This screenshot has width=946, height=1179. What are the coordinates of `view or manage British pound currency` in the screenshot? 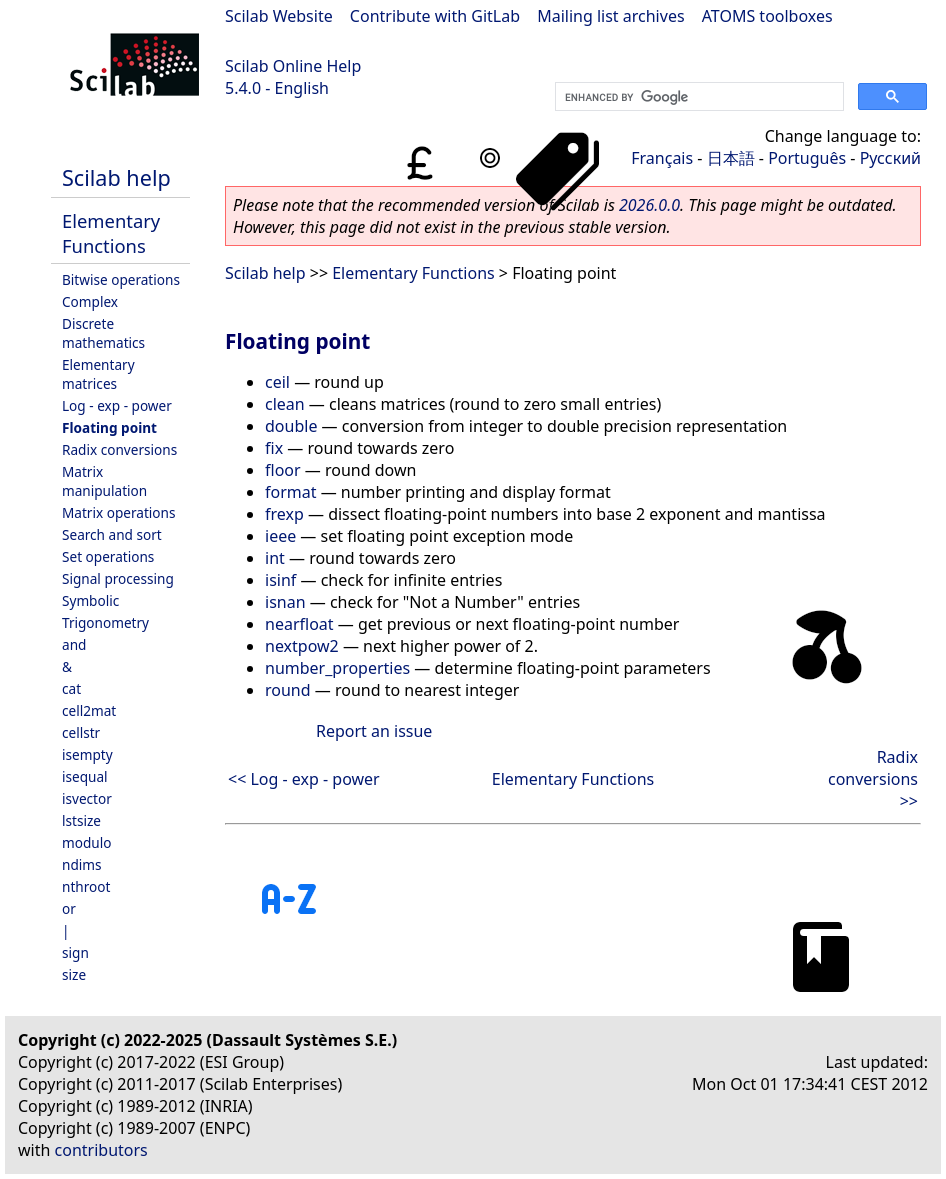 It's located at (420, 163).